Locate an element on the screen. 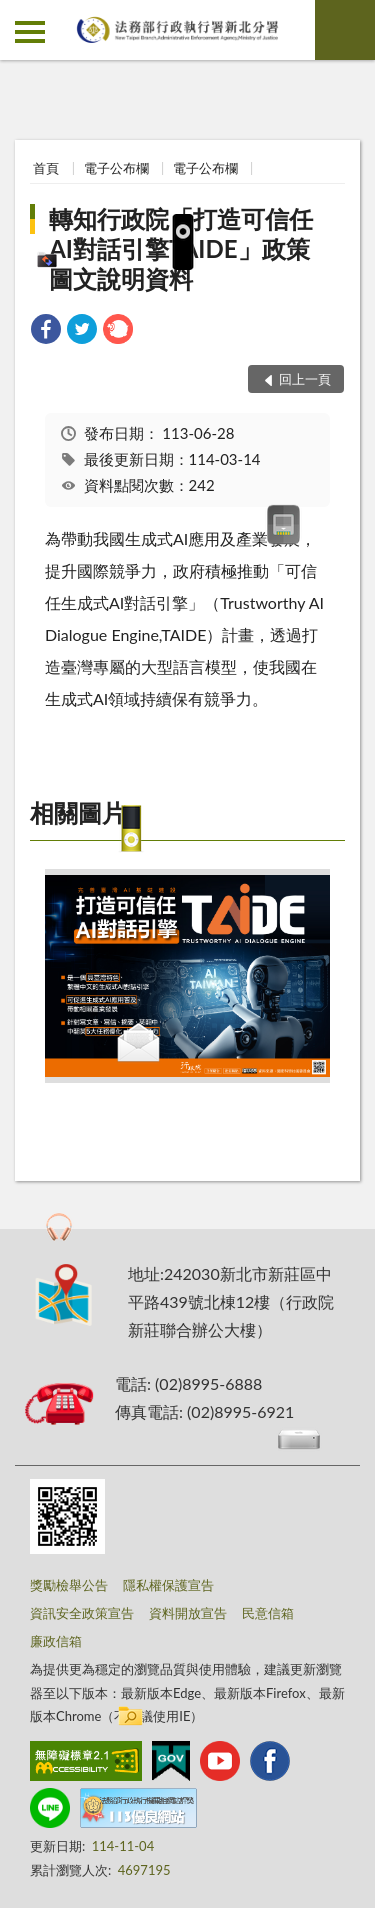  search within folder contents is located at coordinates (130, 1716).